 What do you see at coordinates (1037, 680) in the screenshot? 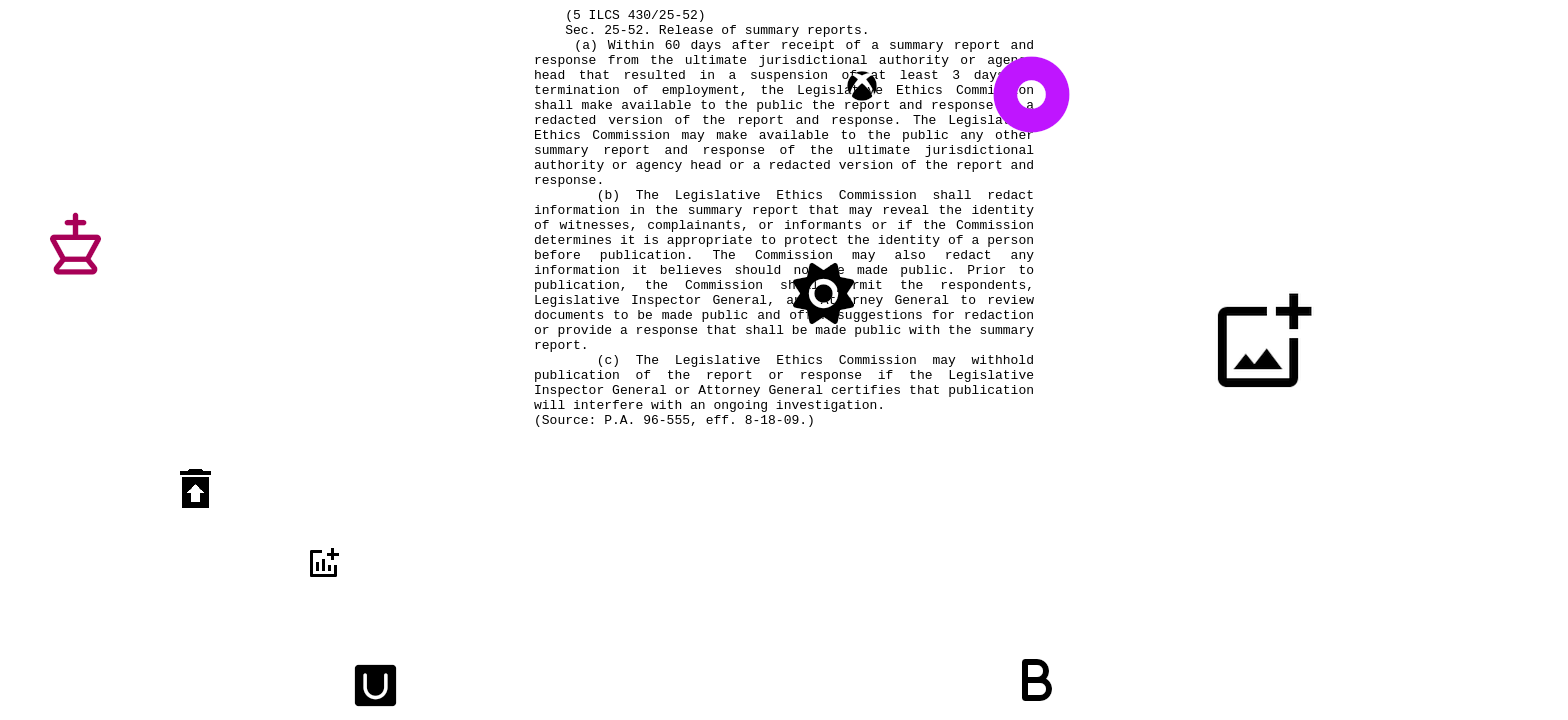
I see `apply bold formatting to selected text` at bounding box center [1037, 680].